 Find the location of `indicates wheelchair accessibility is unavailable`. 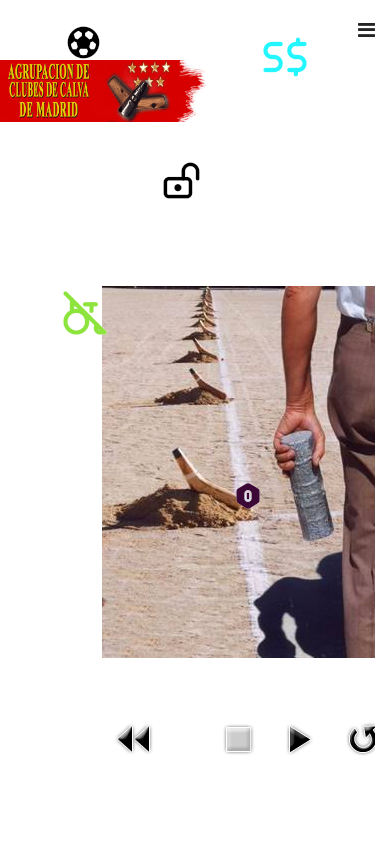

indicates wheelchair accessibility is unavailable is located at coordinates (85, 313).